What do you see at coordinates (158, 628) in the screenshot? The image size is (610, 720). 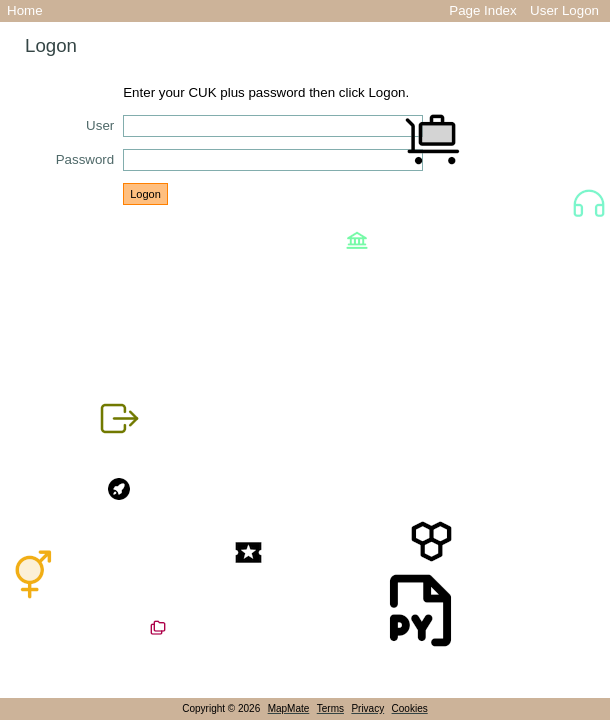 I see `browse all folders` at bounding box center [158, 628].